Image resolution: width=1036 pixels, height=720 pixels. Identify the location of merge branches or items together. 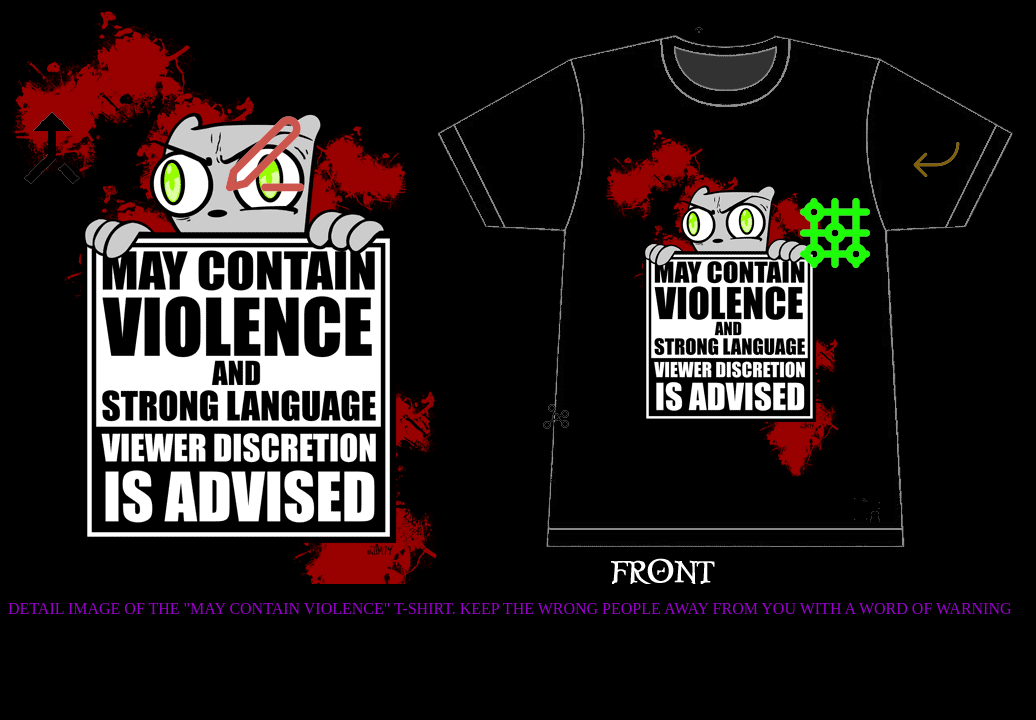
(52, 148).